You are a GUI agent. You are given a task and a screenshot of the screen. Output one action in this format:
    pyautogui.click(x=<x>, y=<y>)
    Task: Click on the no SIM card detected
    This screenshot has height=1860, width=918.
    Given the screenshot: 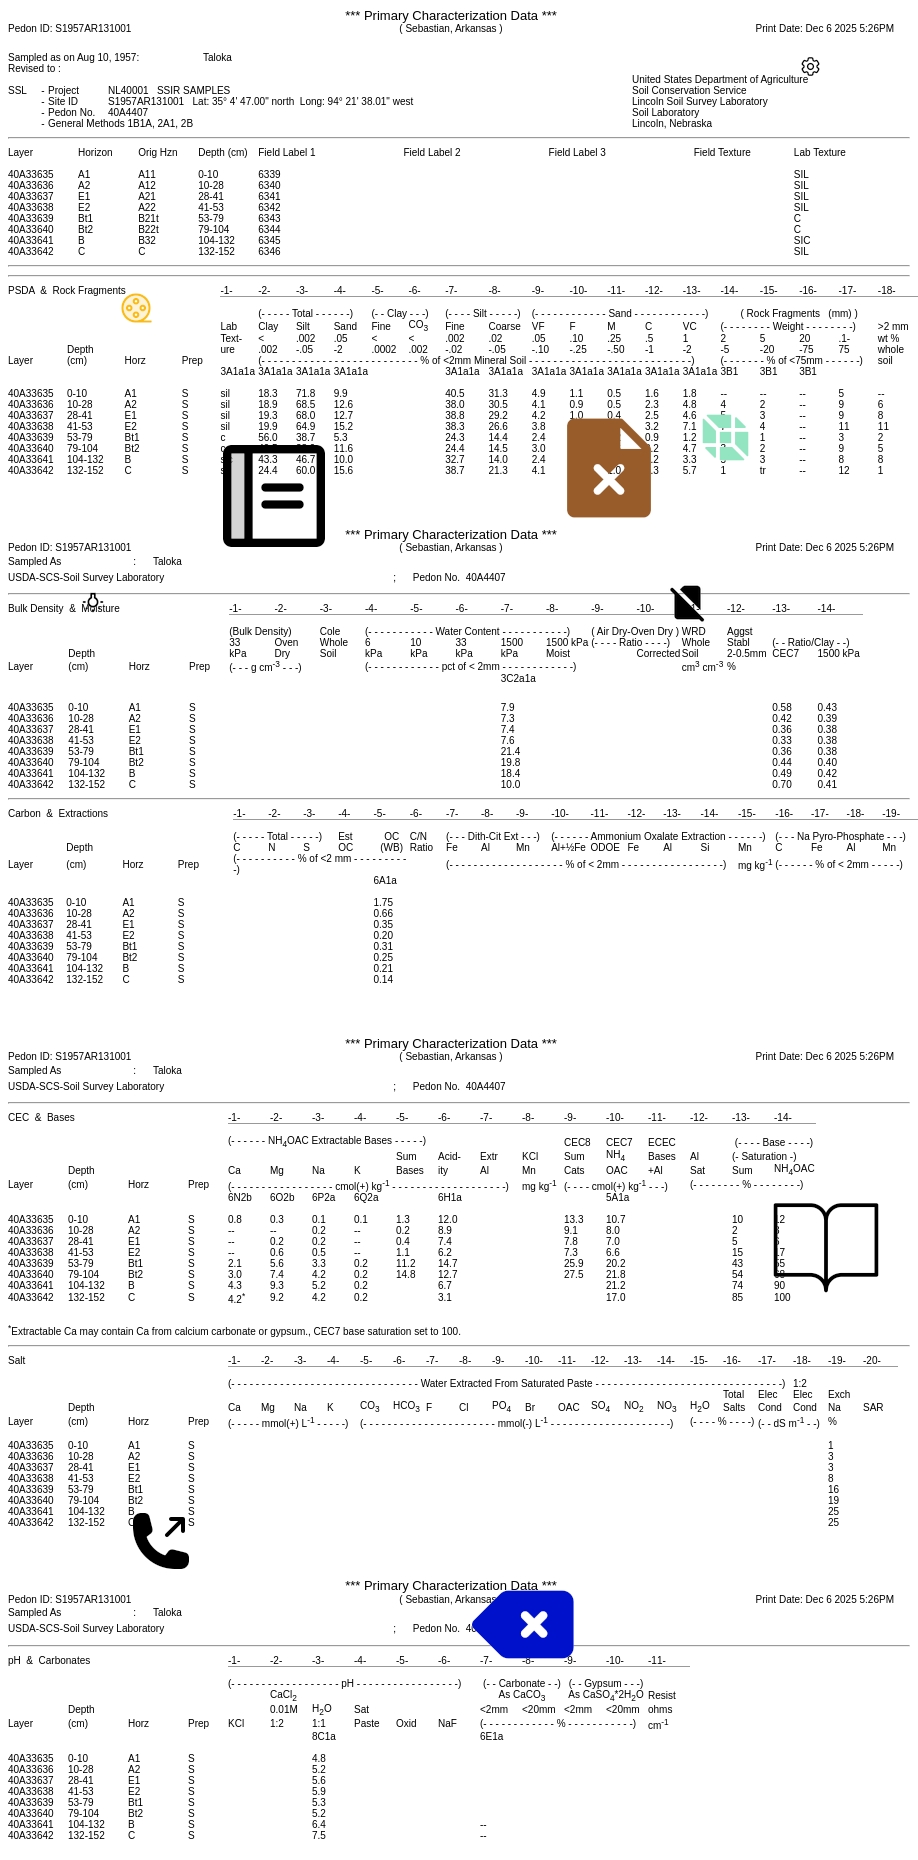 What is the action you would take?
    pyautogui.click(x=687, y=602)
    